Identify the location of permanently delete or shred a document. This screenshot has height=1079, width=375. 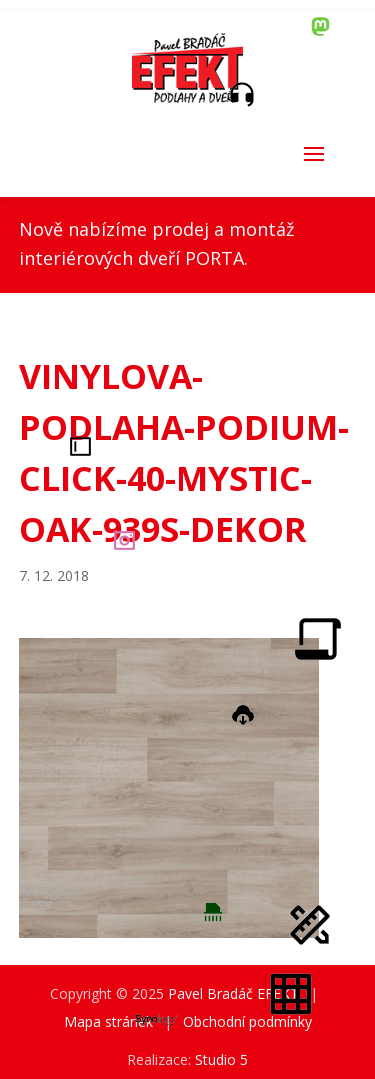
(213, 912).